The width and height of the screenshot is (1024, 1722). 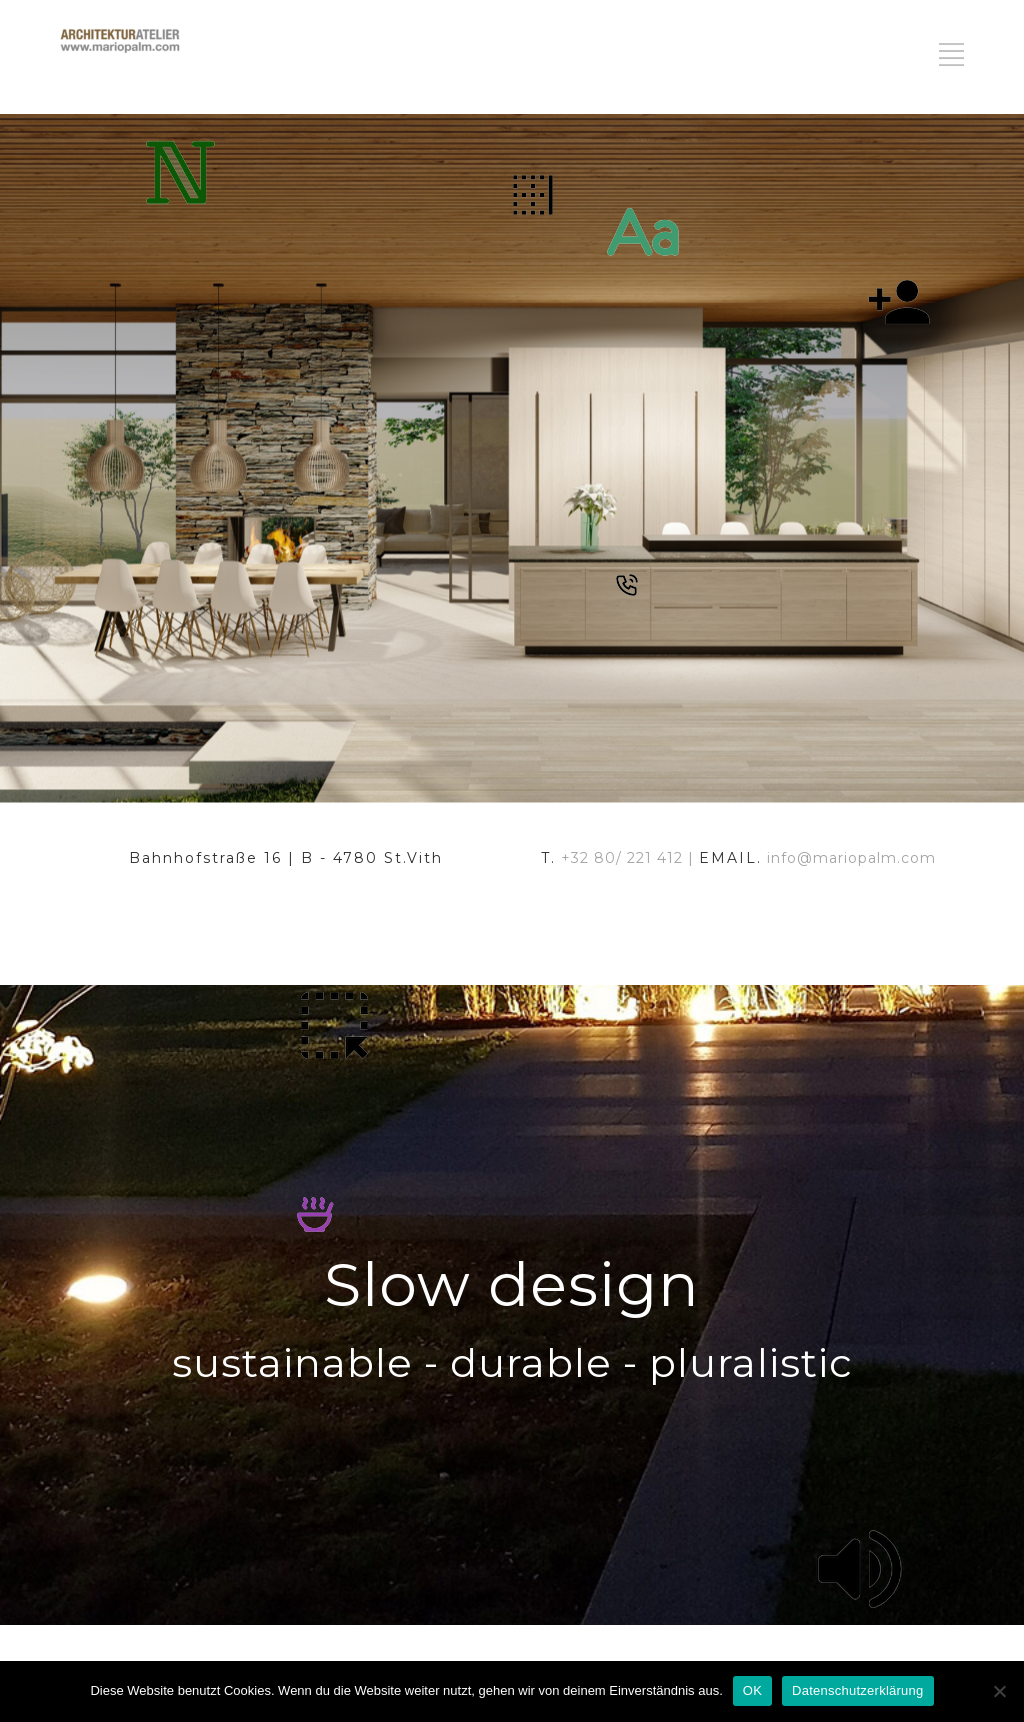 I want to click on browse soup or hot food options, so click(x=314, y=1214).